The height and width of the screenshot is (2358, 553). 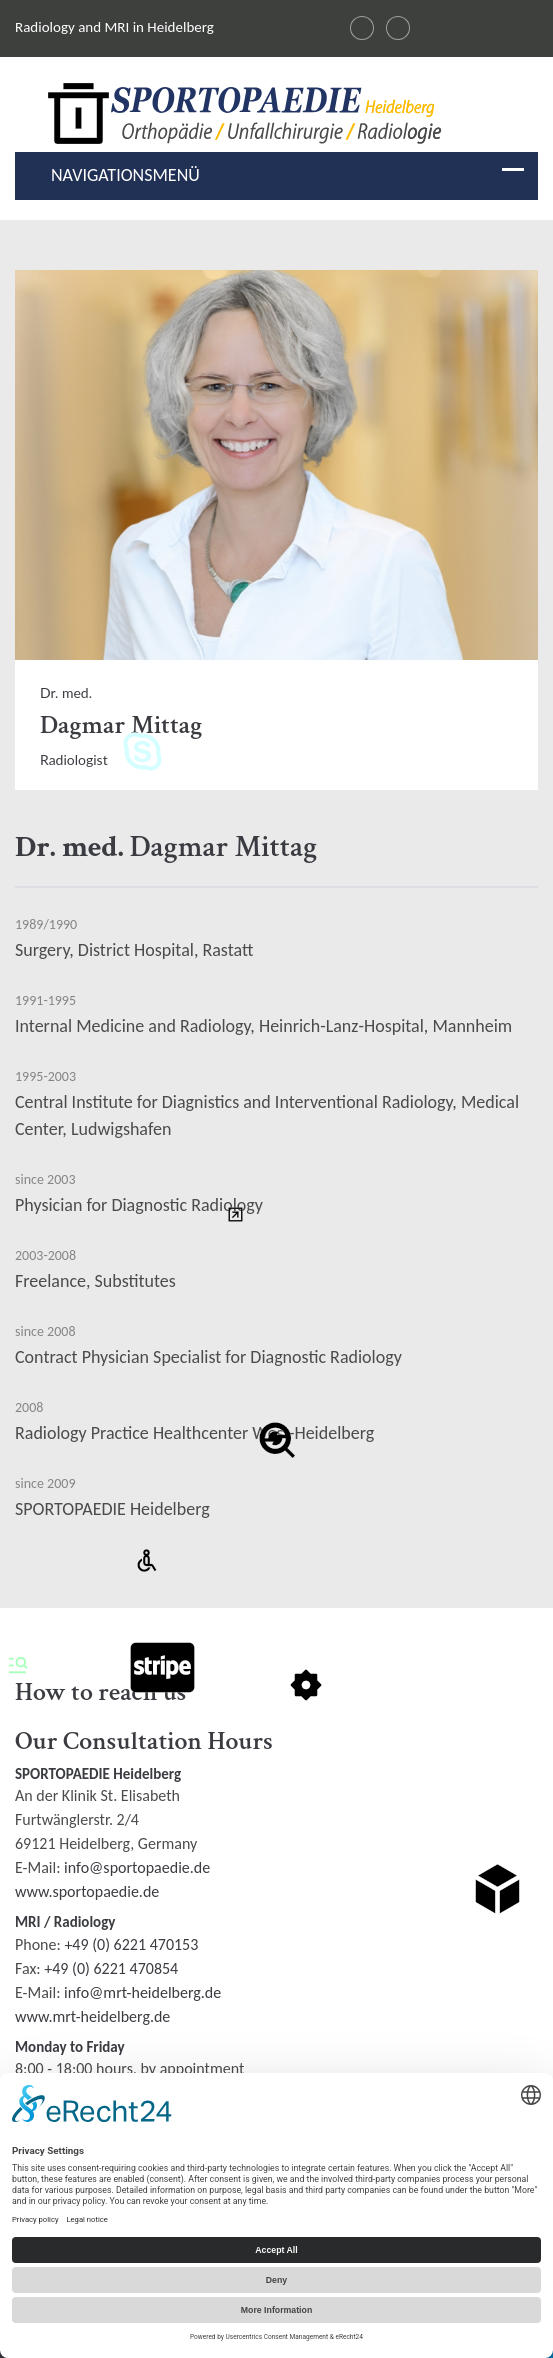 What do you see at coordinates (277, 1440) in the screenshot?
I see `find and replace text or content` at bounding box center [277, 1440].